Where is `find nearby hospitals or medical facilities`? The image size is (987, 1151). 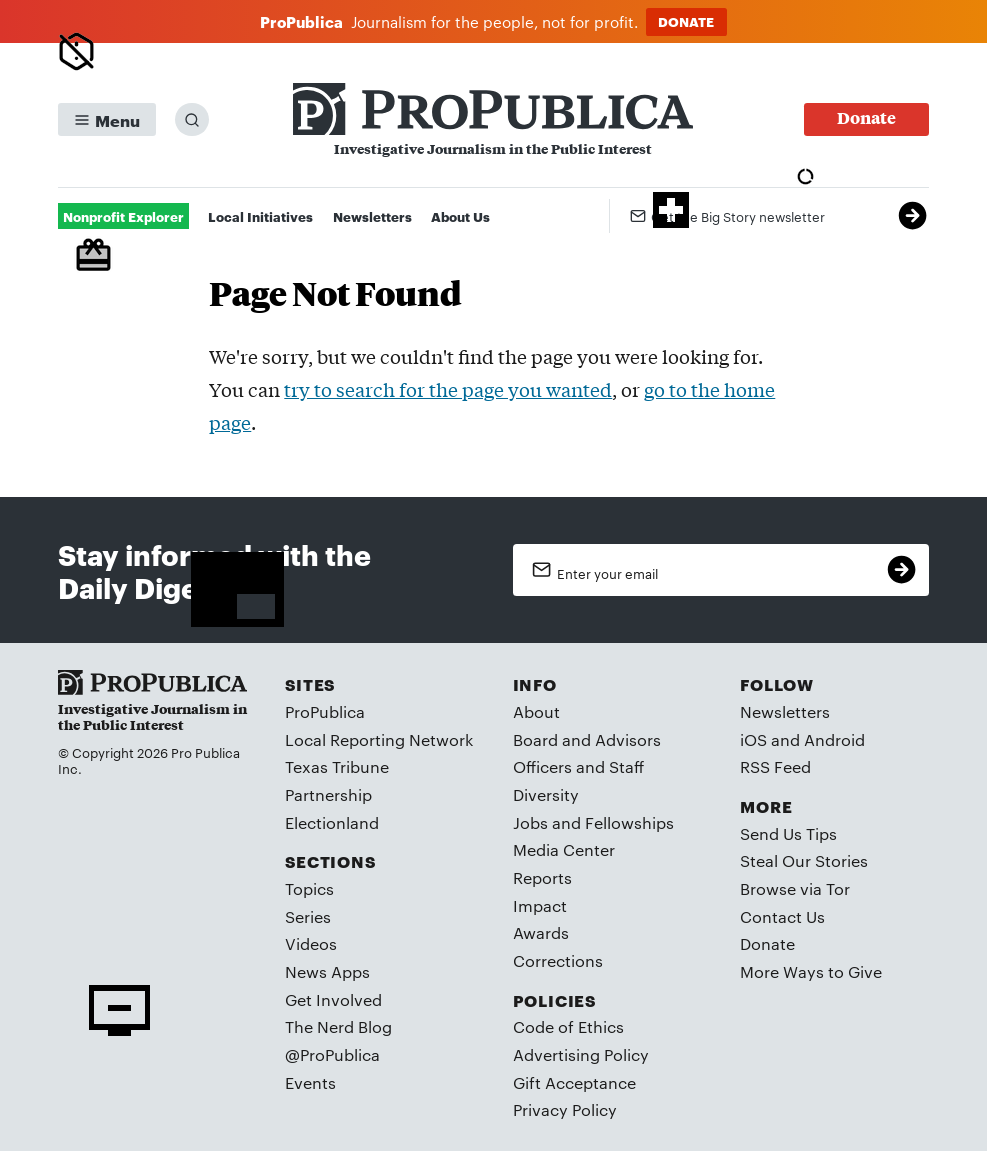
find nearby hospitals or medical facilities is located at coordinates (671, 210).